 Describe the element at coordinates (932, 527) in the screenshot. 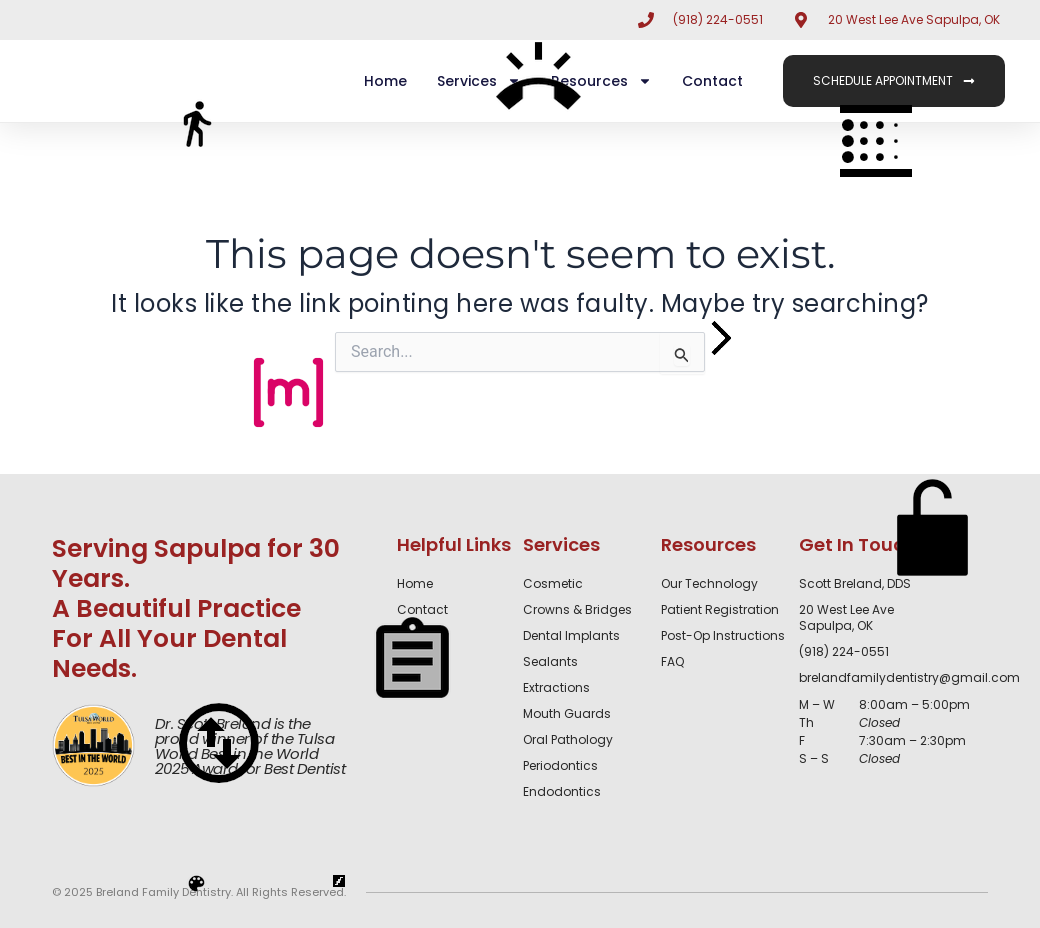

I see `unlocked or unsecured state` at that location.